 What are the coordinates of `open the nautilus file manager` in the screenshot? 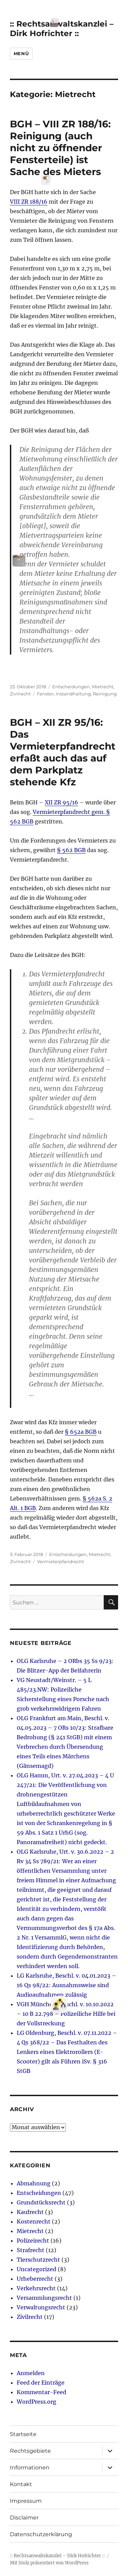 It's located at (19, 560).